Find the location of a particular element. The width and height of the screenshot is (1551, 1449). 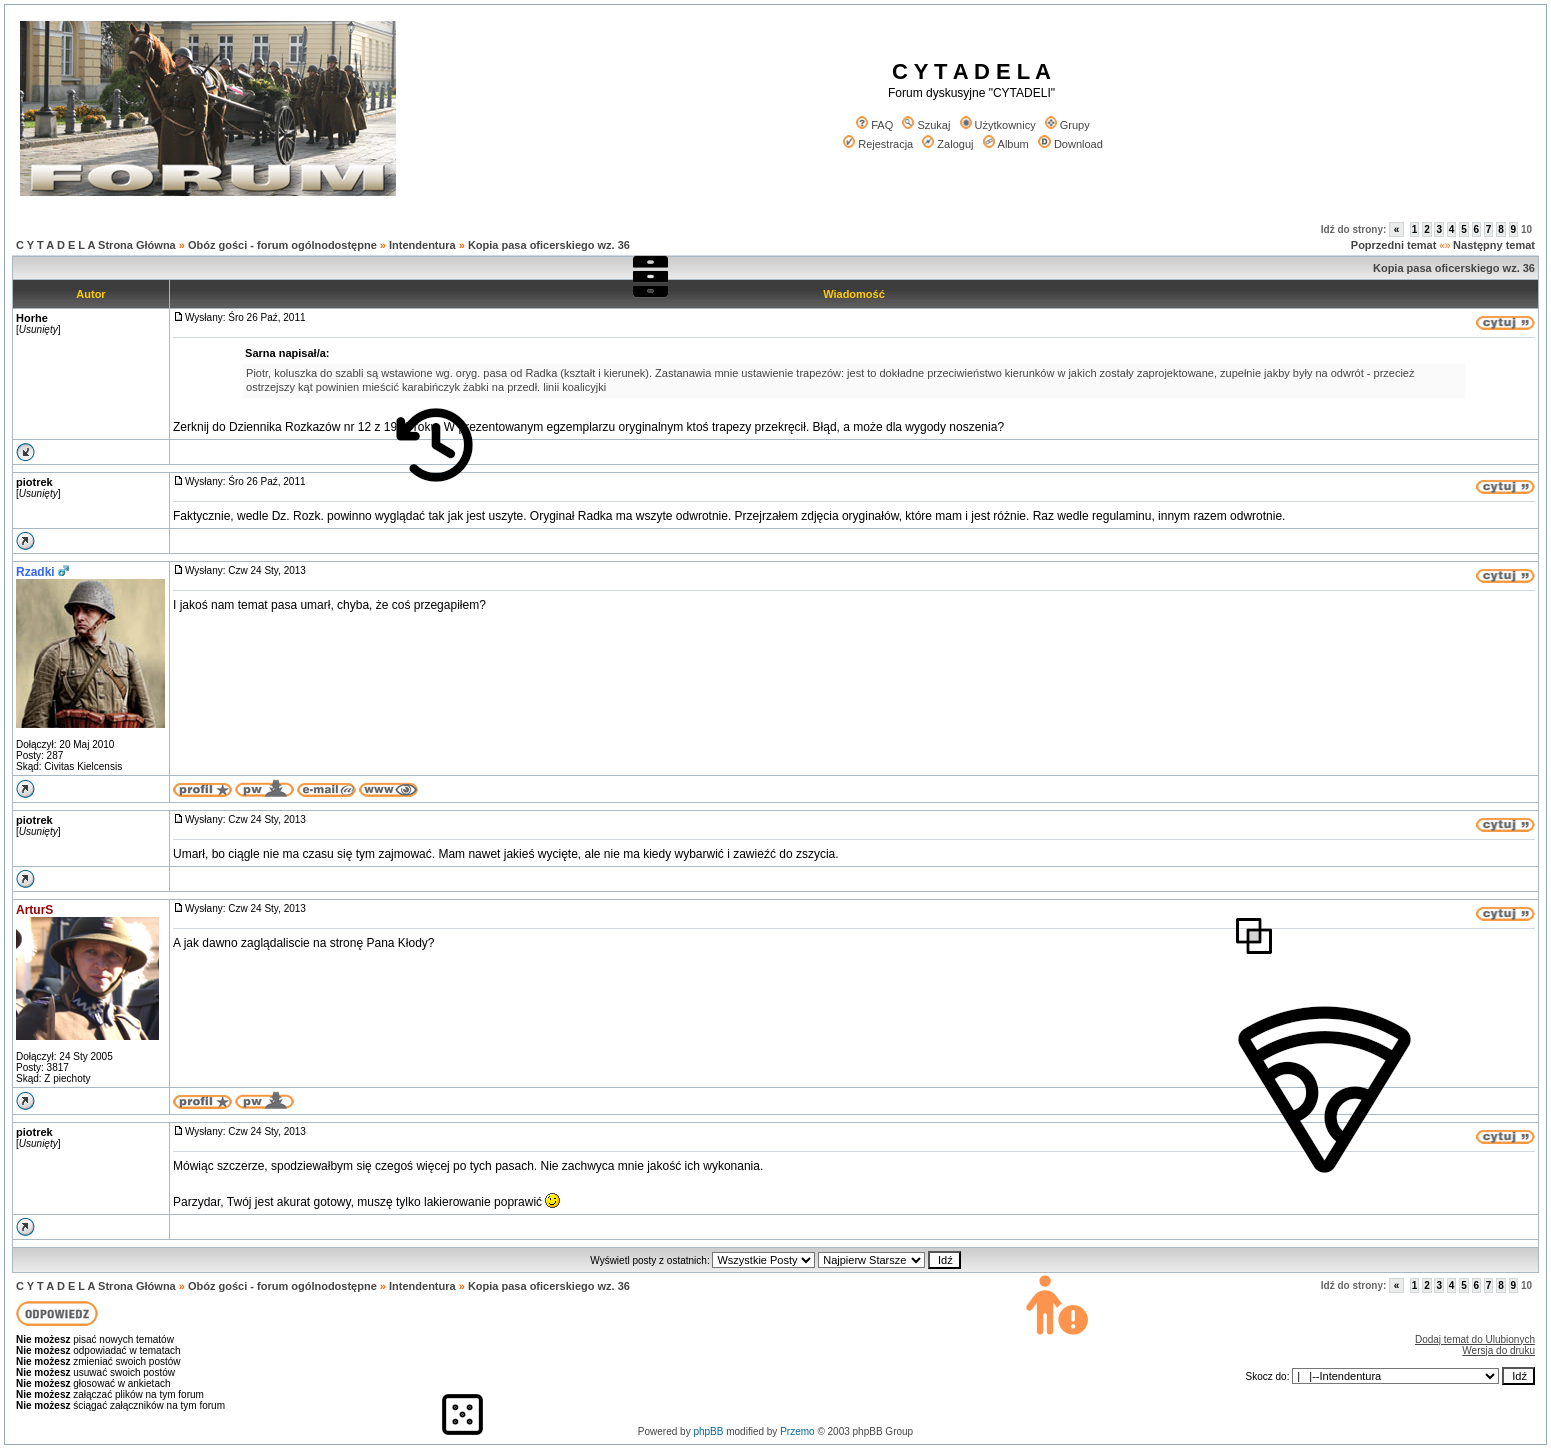

randomize or shuffle content is located at coordinates (462, 1414).